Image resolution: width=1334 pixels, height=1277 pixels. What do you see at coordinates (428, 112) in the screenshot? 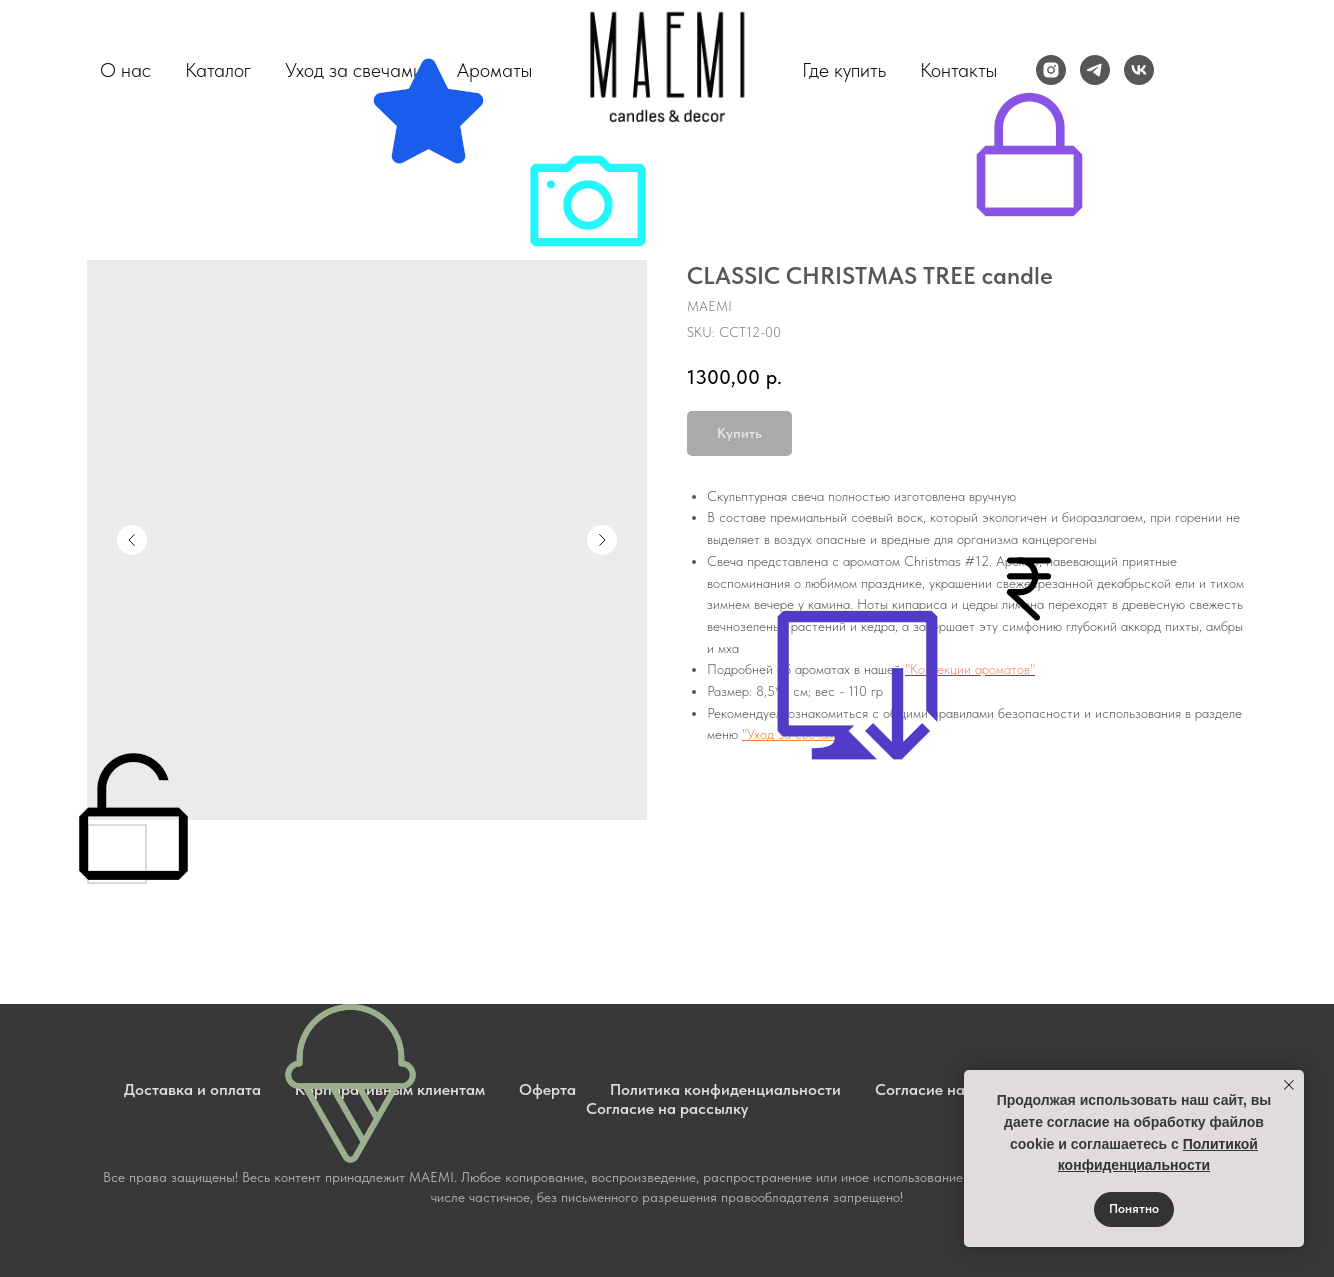
I see `mark item as favorite` at bounding box center [428, 112].